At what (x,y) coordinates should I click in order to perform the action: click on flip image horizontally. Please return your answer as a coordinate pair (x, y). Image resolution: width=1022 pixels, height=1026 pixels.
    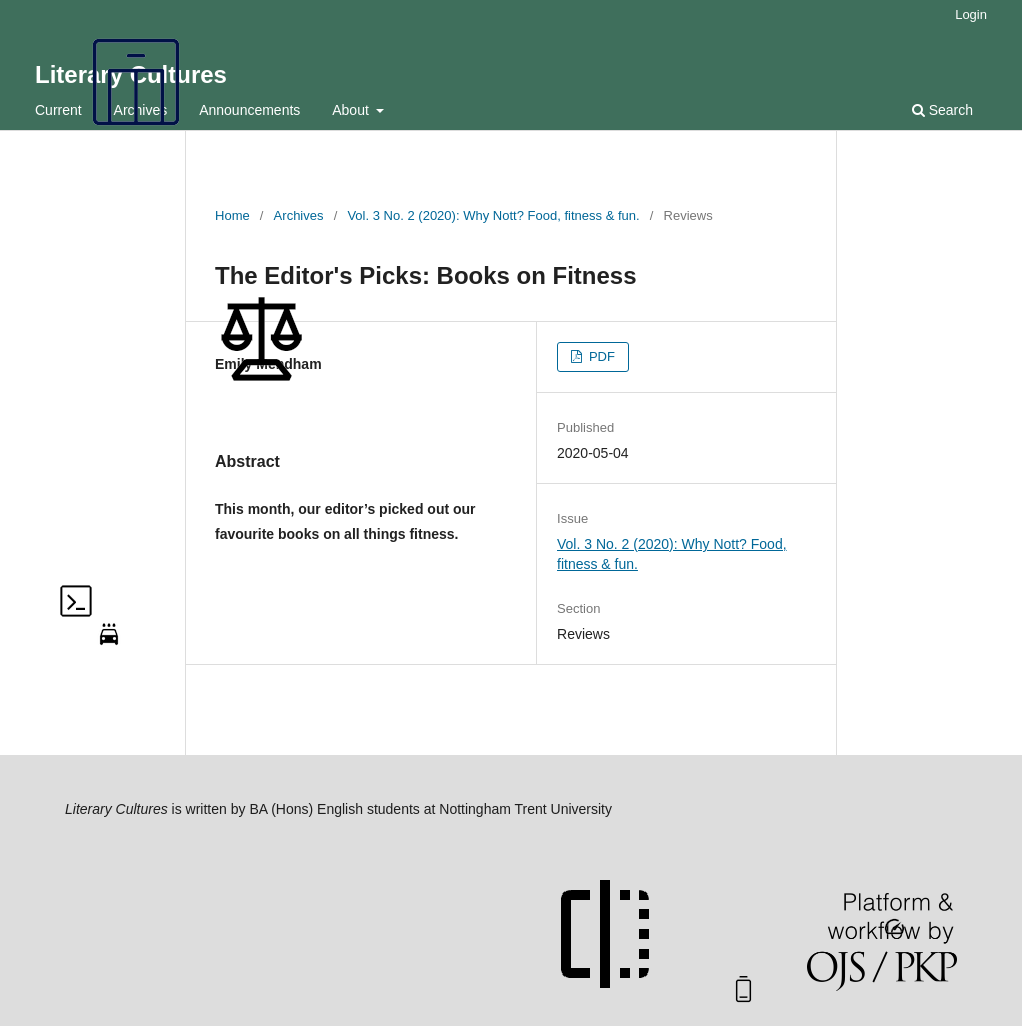
    Looking at the image, I should click on (605, 934).